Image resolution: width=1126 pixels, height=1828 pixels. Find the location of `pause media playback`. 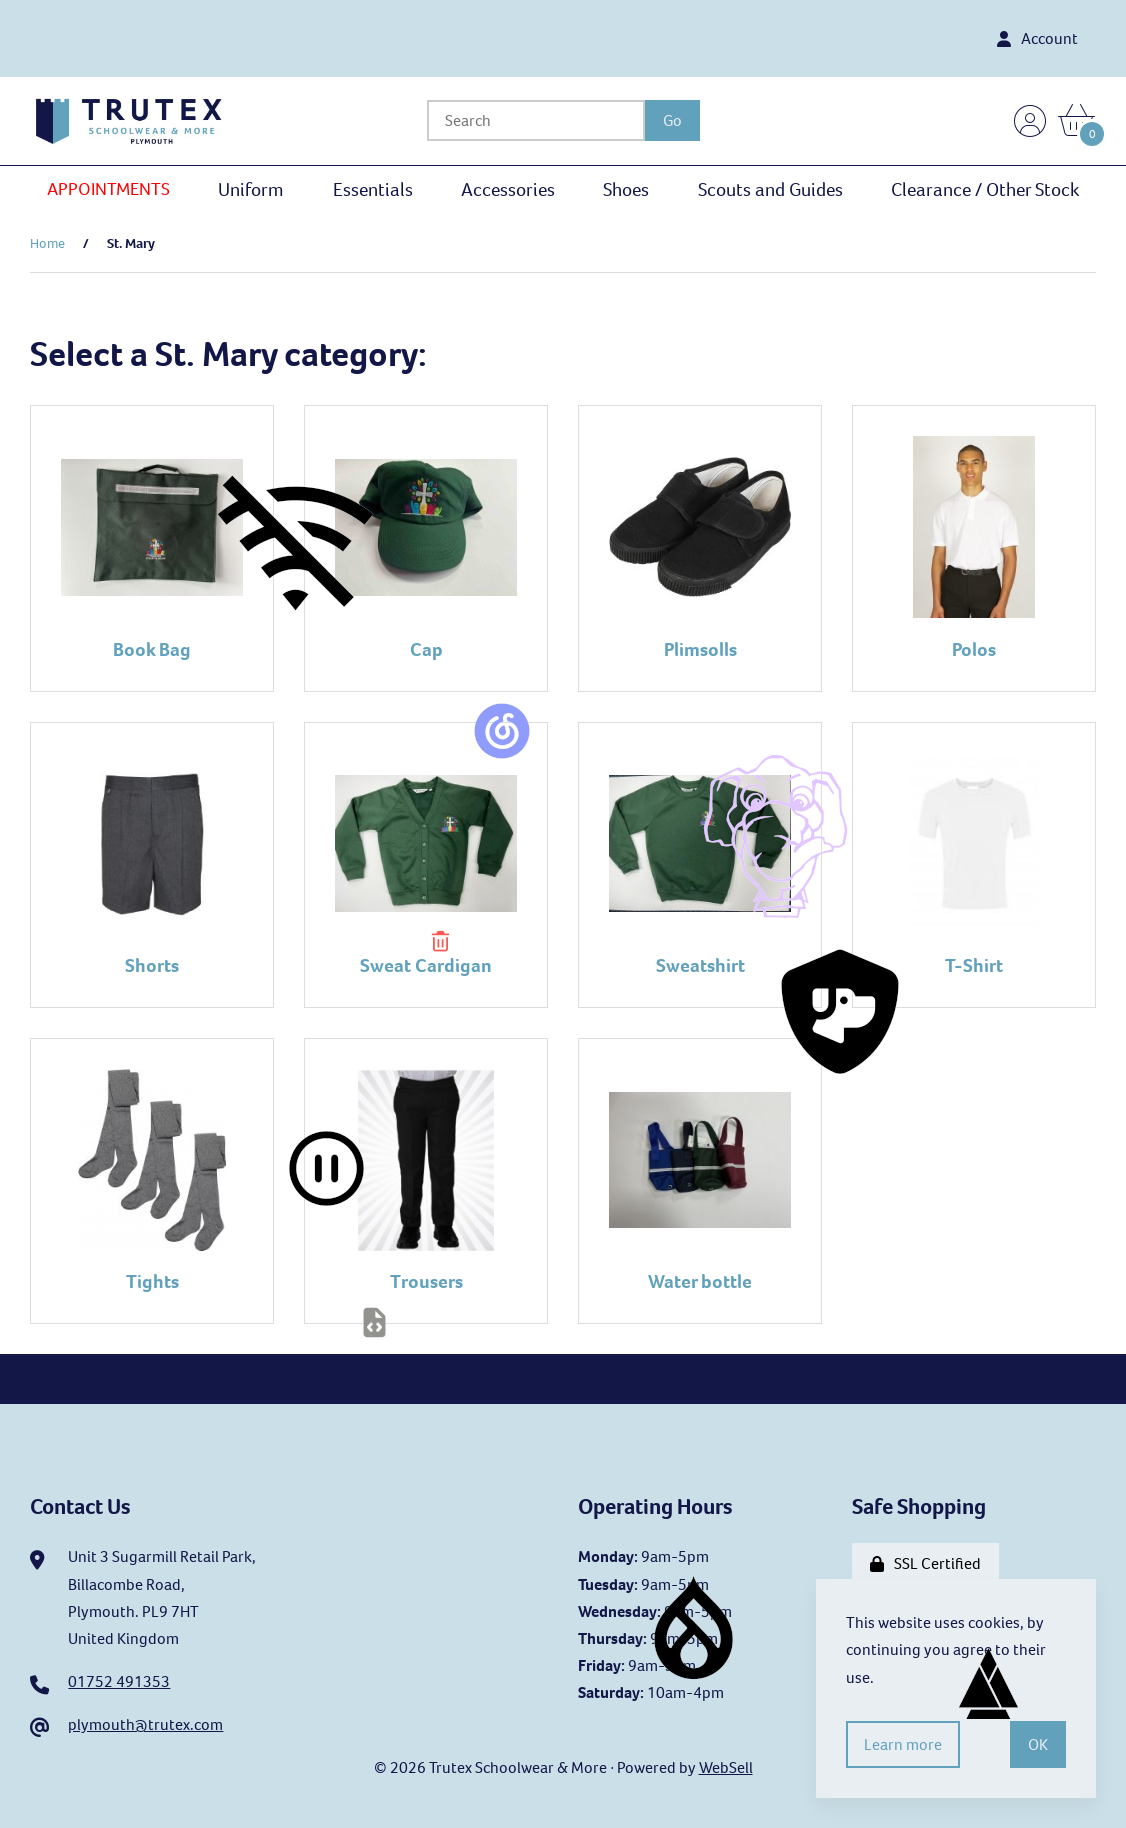

pause media playback is located at coordinates (326, 1168).